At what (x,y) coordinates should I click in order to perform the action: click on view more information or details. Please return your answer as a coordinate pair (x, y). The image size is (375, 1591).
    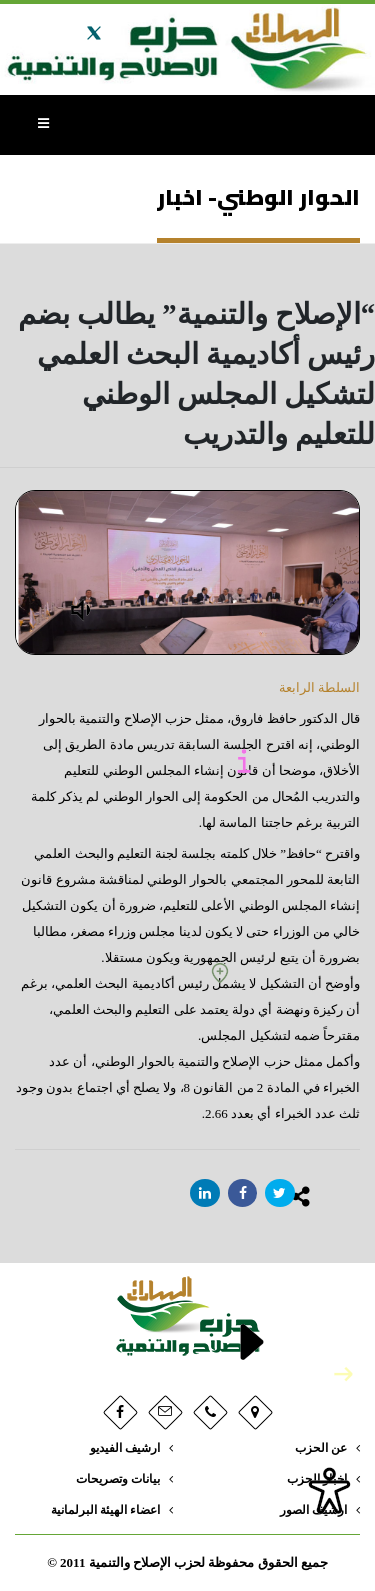
    Looking at the image, I should click on (244, 761).